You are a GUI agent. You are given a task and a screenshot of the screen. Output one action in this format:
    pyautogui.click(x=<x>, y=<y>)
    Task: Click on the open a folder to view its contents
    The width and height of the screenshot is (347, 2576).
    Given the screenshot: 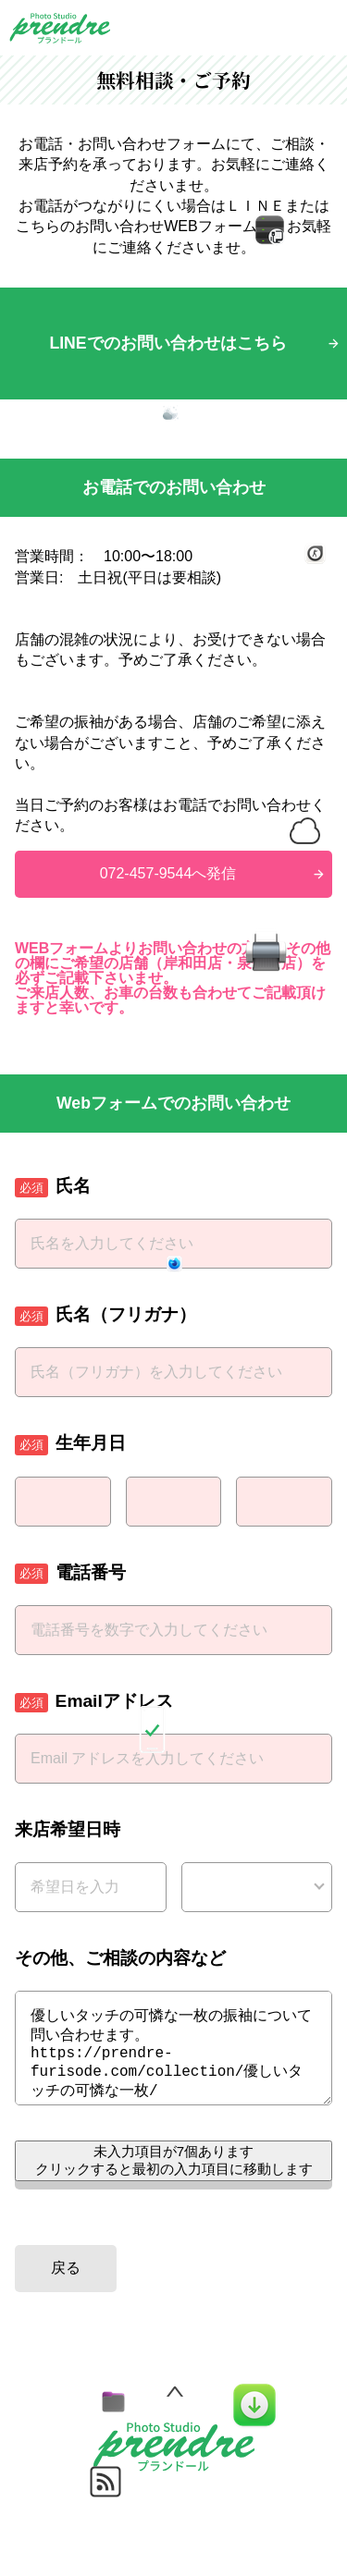 What is the action you would take?
    pyautogui.click(x=113, y=2401)
    